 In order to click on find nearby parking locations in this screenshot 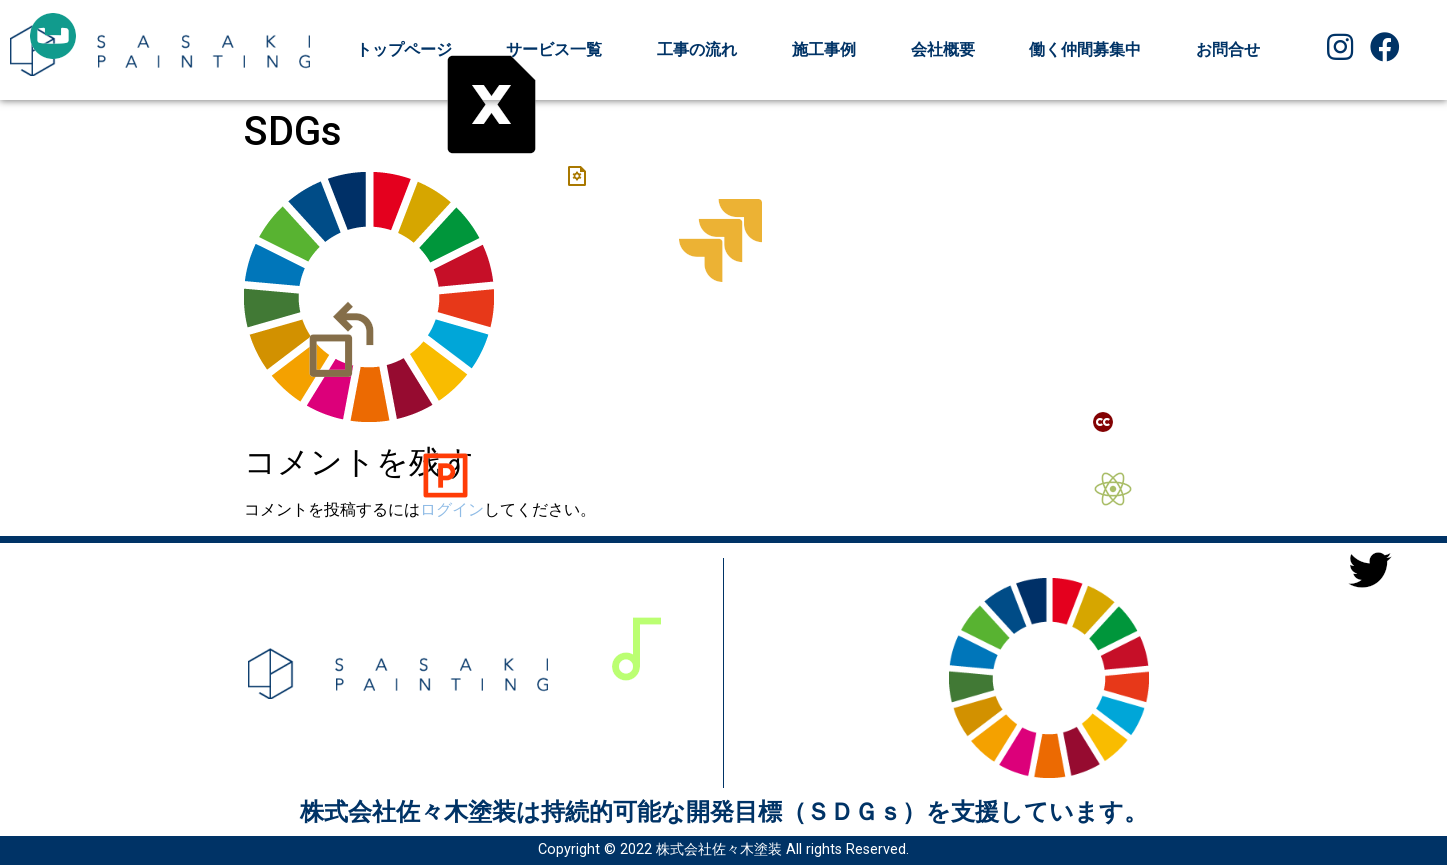, I will do `click(445, 475)`.